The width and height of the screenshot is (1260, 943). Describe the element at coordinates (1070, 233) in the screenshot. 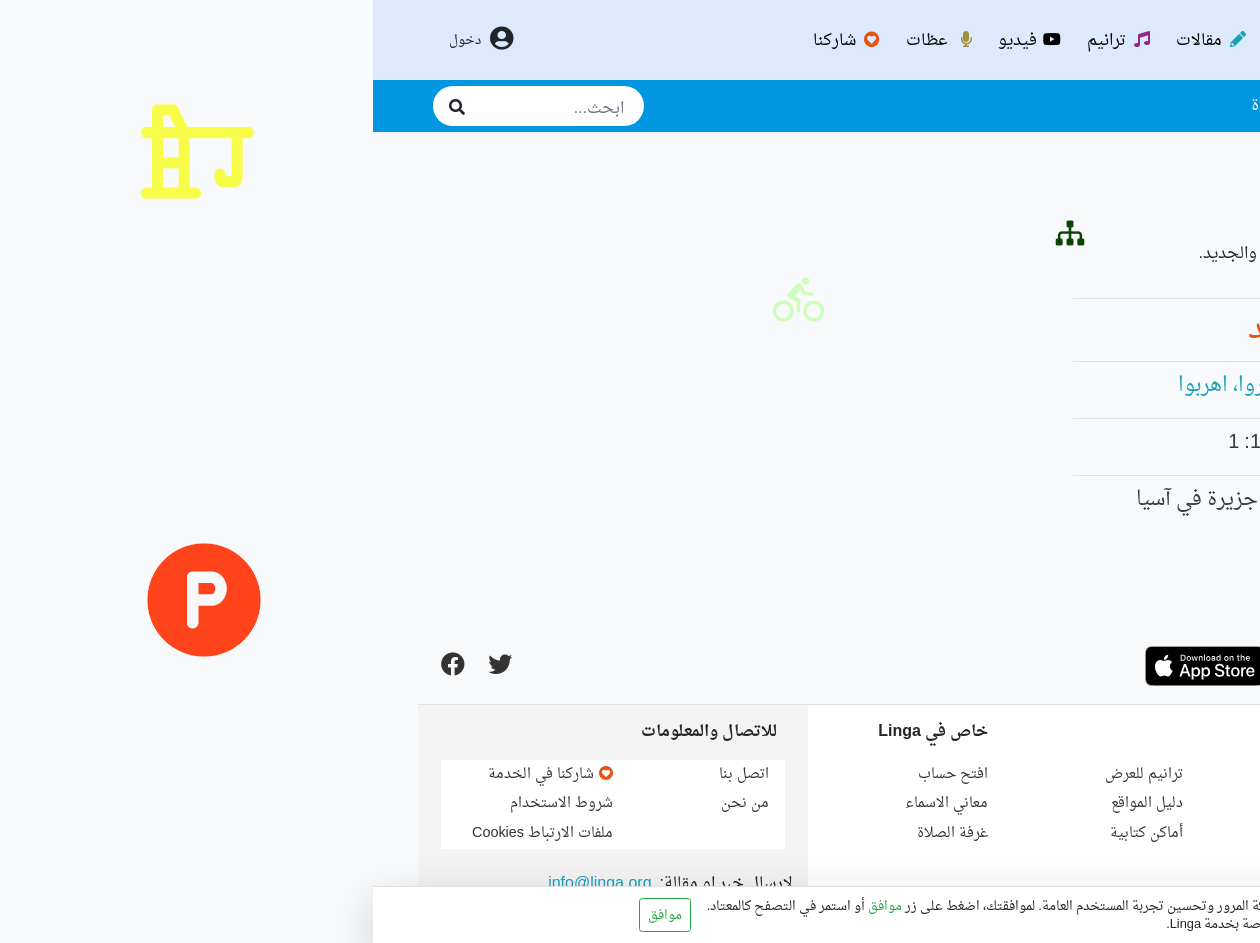

I see `view site structure or hierarchy` at that location.